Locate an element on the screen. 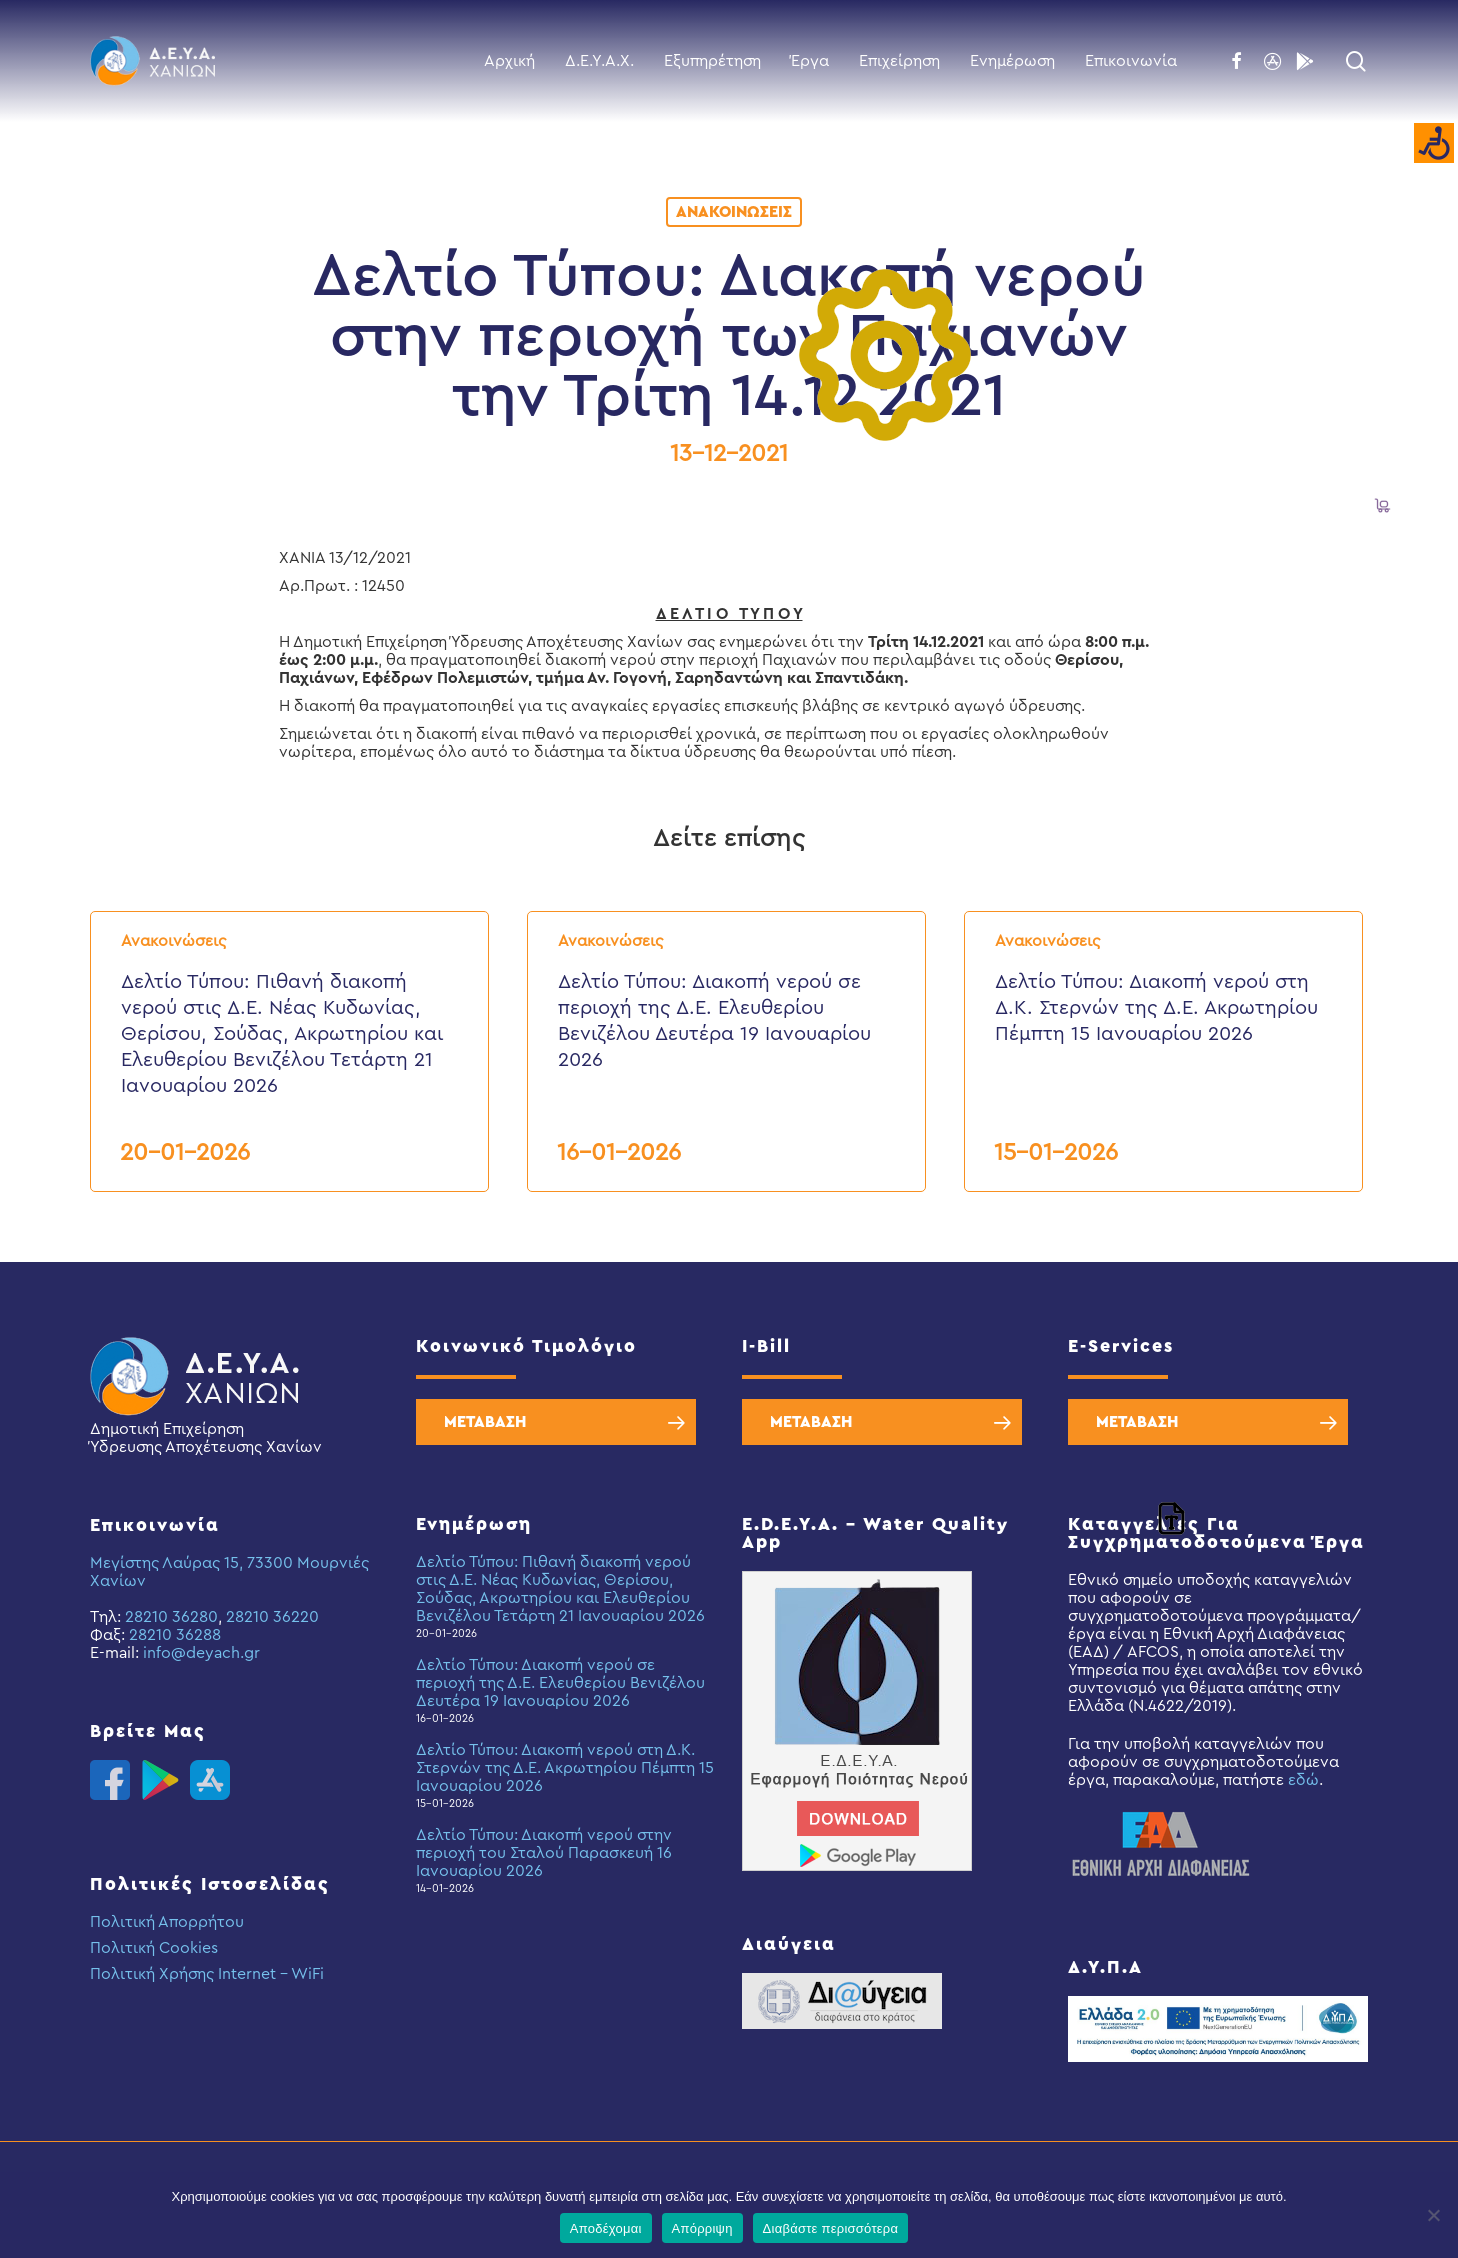 The height and width of the screenshot is (2258, 1458). view shipping or delivery status is located at coordinates (1382, 505).